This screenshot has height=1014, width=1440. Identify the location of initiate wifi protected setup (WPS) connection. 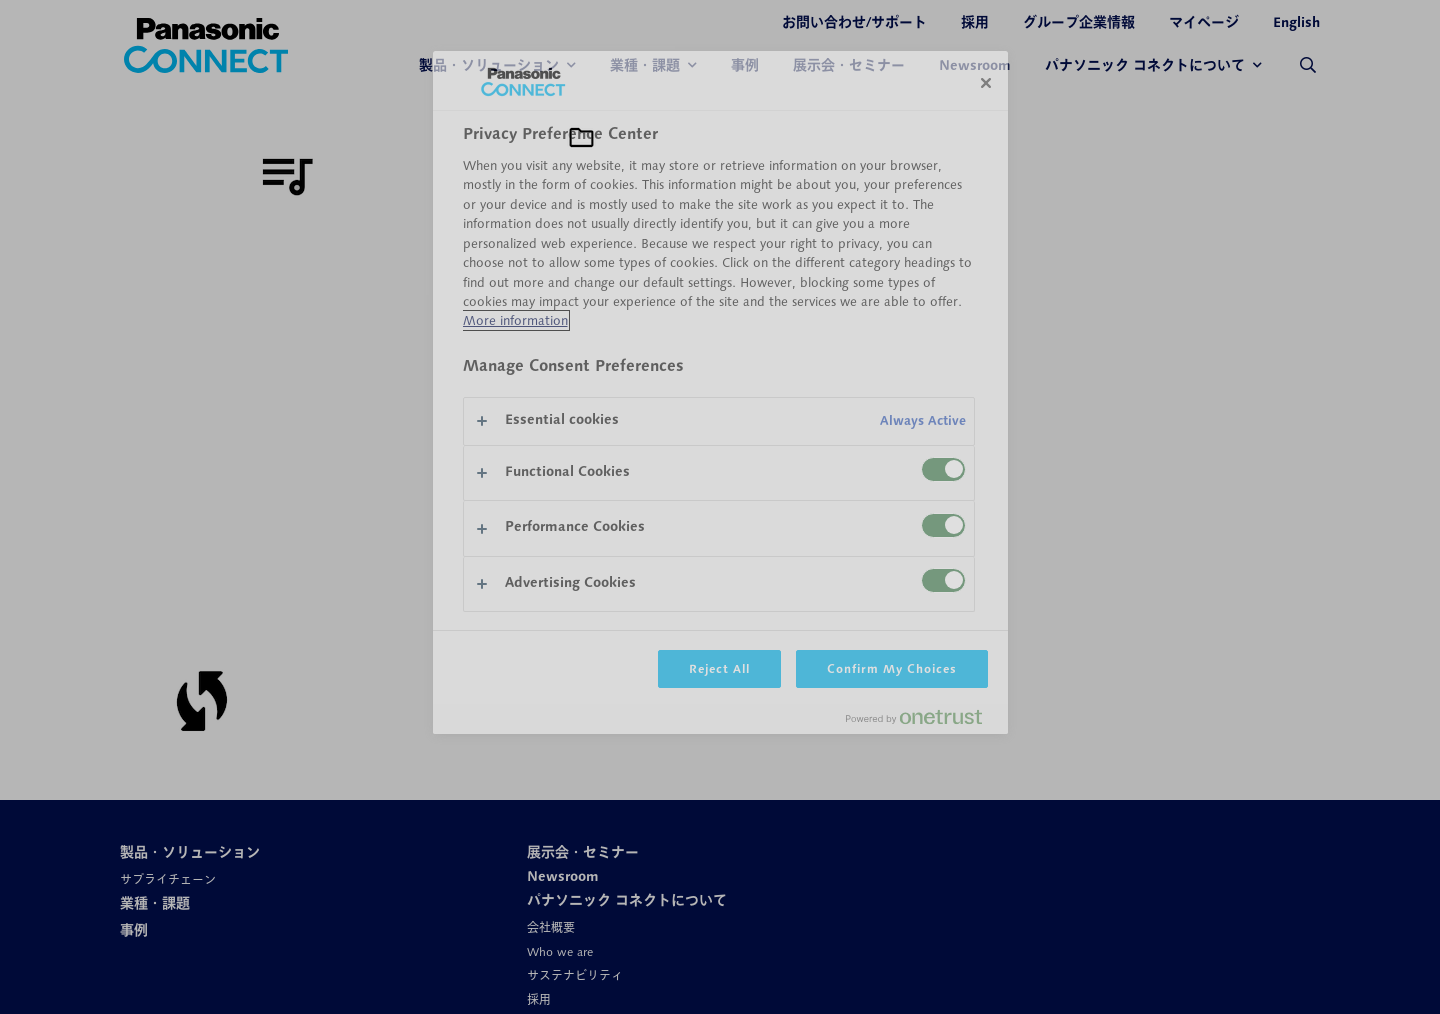
(202, 701).